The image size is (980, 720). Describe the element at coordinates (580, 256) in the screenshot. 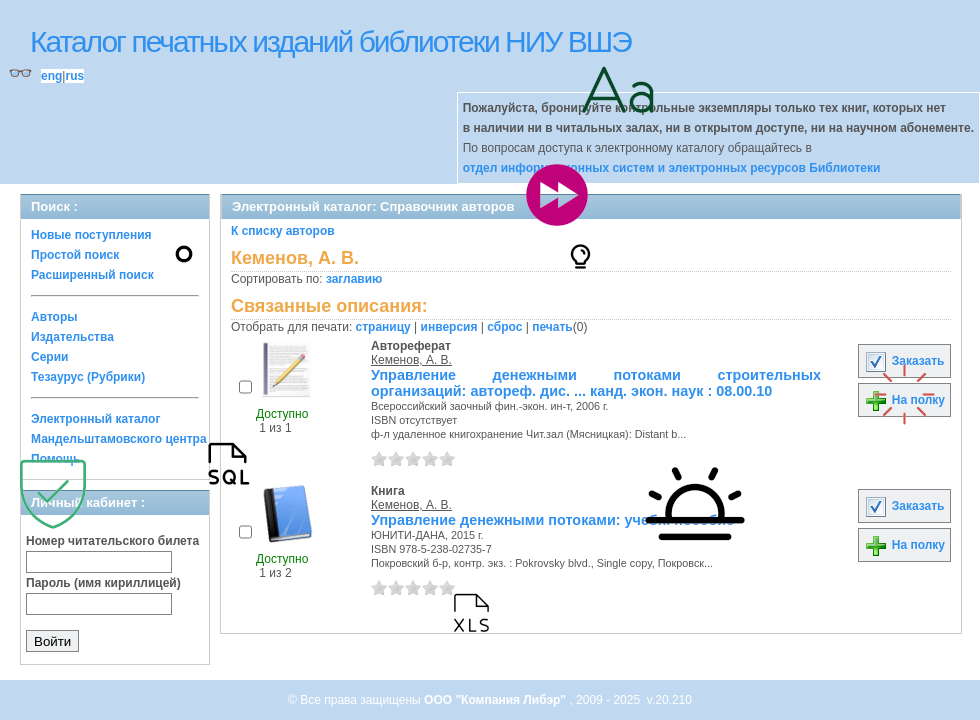

I see `access tips or helpful suggestions` at that location.